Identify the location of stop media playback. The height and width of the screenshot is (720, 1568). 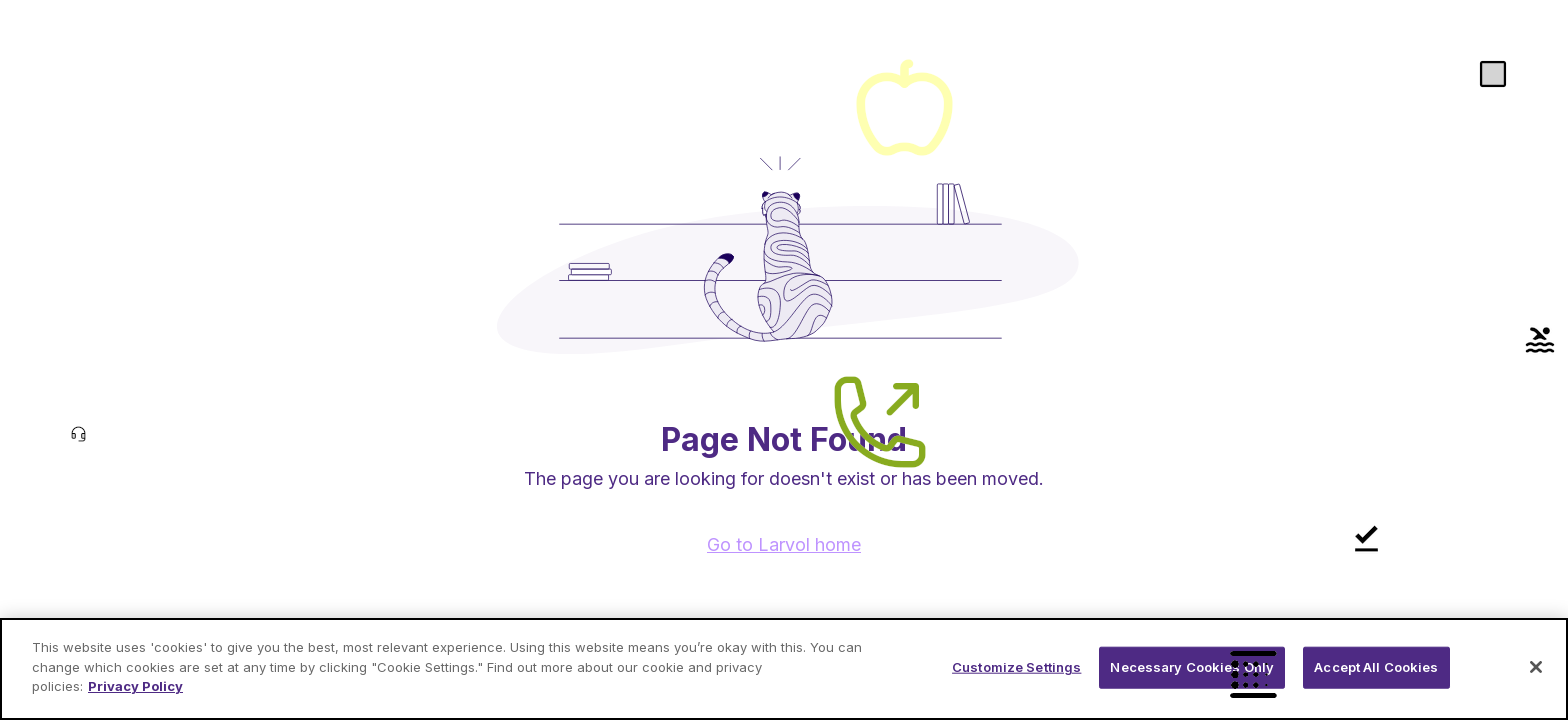
(1493, 74).